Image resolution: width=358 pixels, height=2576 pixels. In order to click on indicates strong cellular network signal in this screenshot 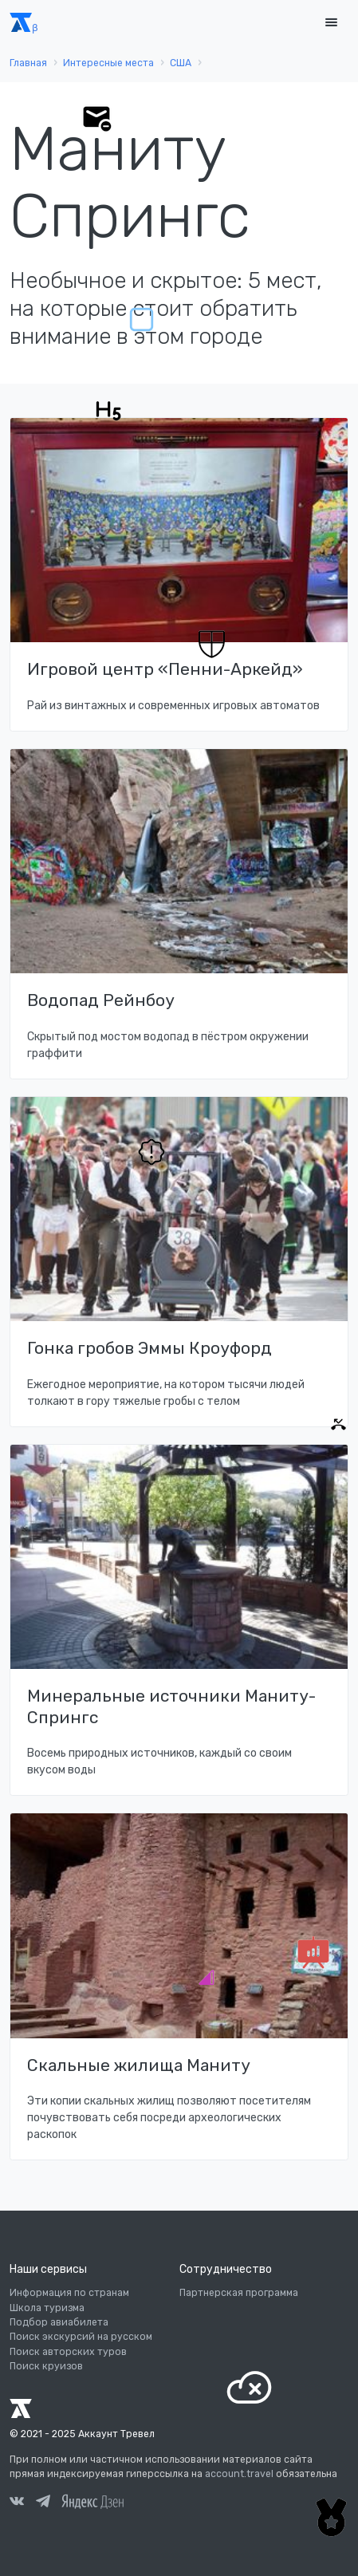, I will do `click(207, 1978)`.